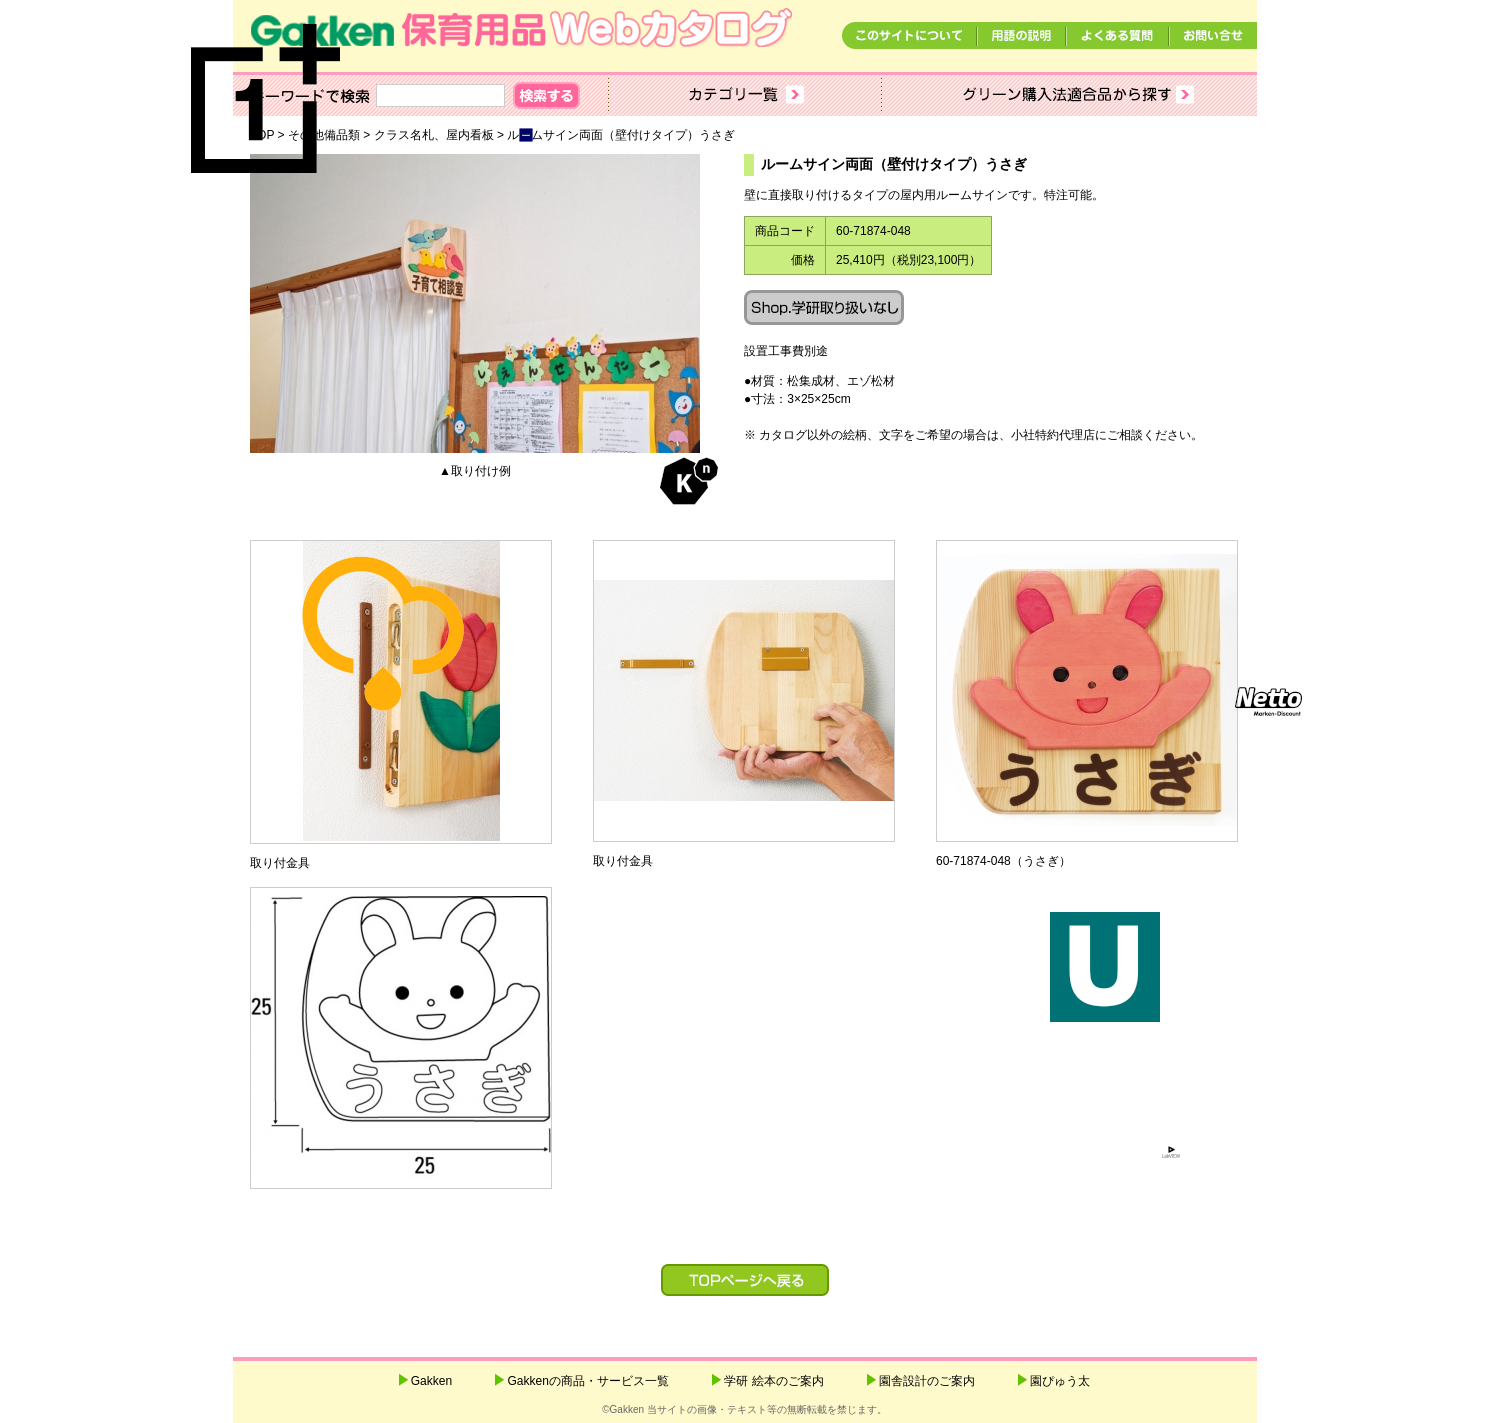 Image resolution: width=1489 pixels, height=1423 pixels. I want to click on knative serverless platform logo, so click(689, 481).